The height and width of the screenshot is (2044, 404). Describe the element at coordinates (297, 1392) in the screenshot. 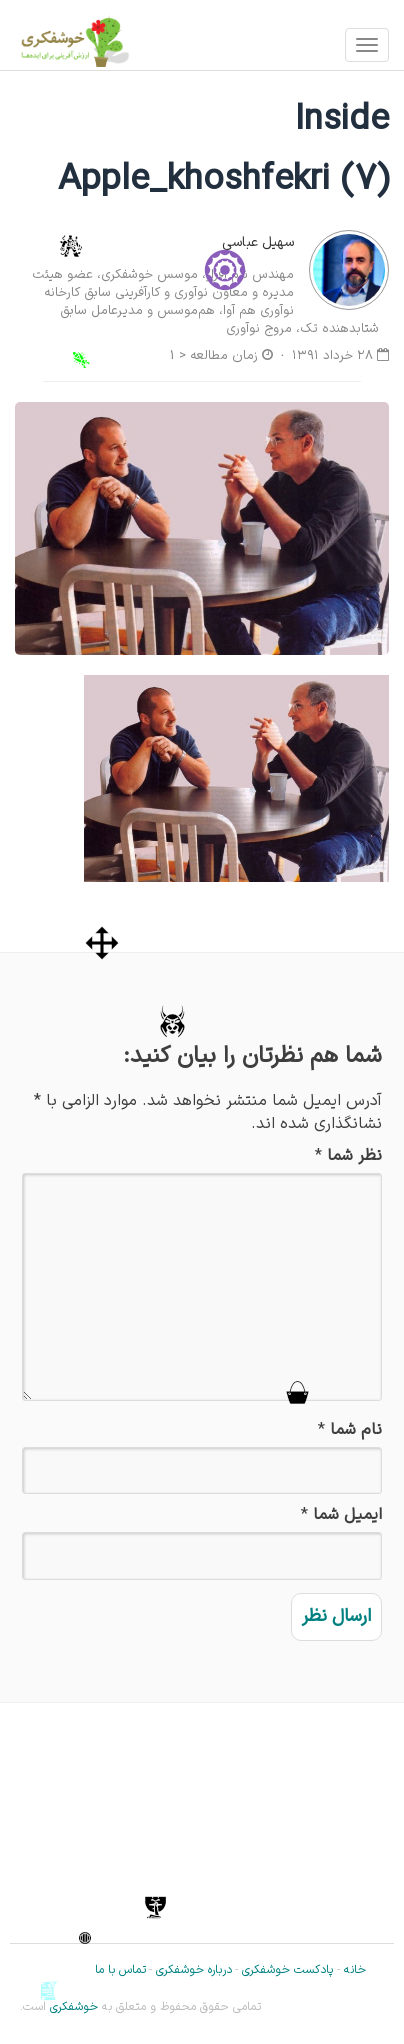

I see `access beach or vacation-related items` at that location.